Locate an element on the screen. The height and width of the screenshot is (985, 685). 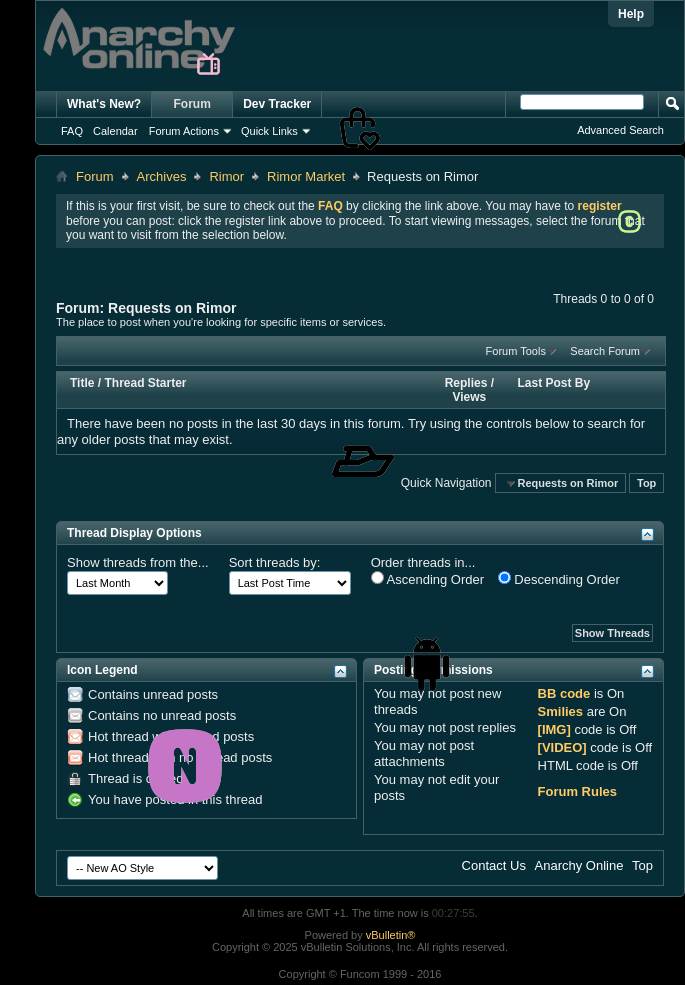
view your wishlist or saved items is located at coordinates (357, 127).